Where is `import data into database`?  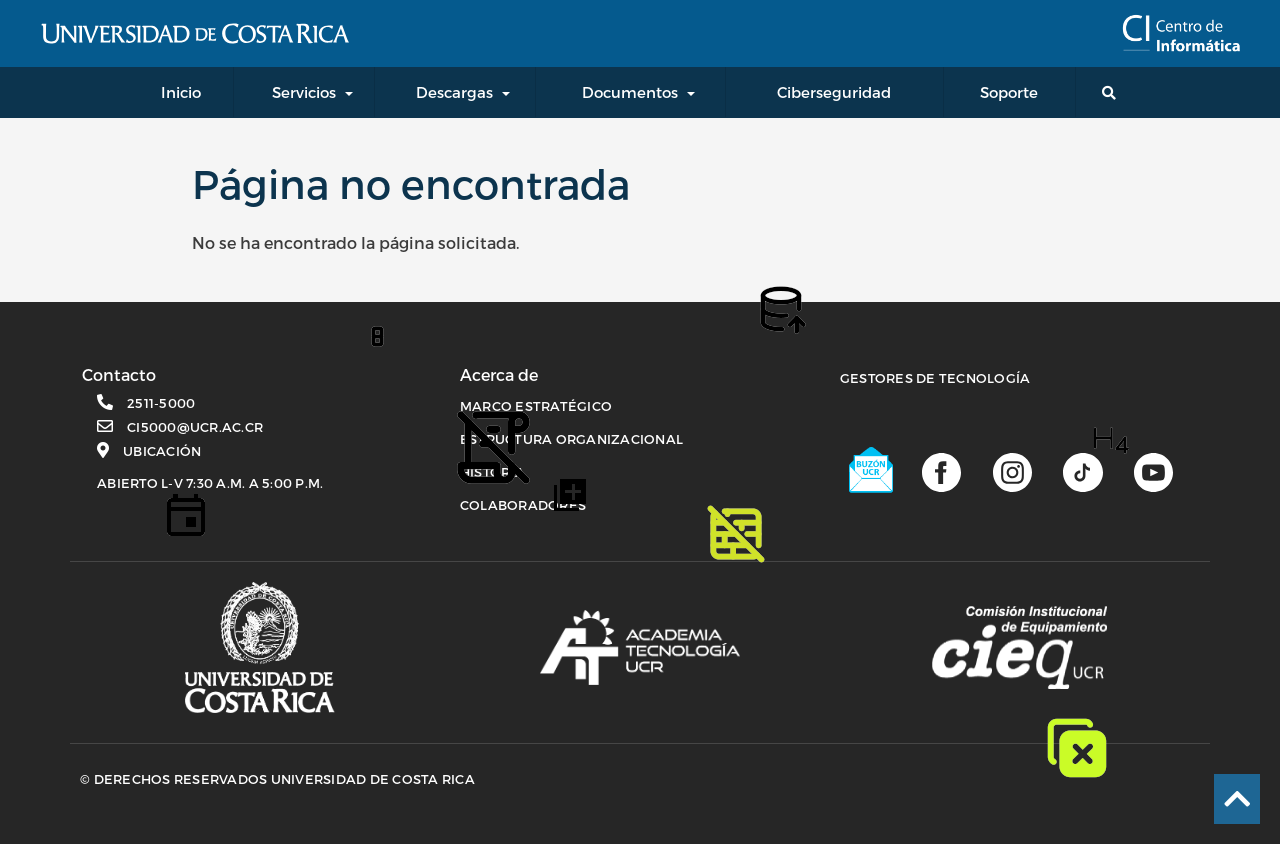
import data into database is located at coordinates (781, 309).